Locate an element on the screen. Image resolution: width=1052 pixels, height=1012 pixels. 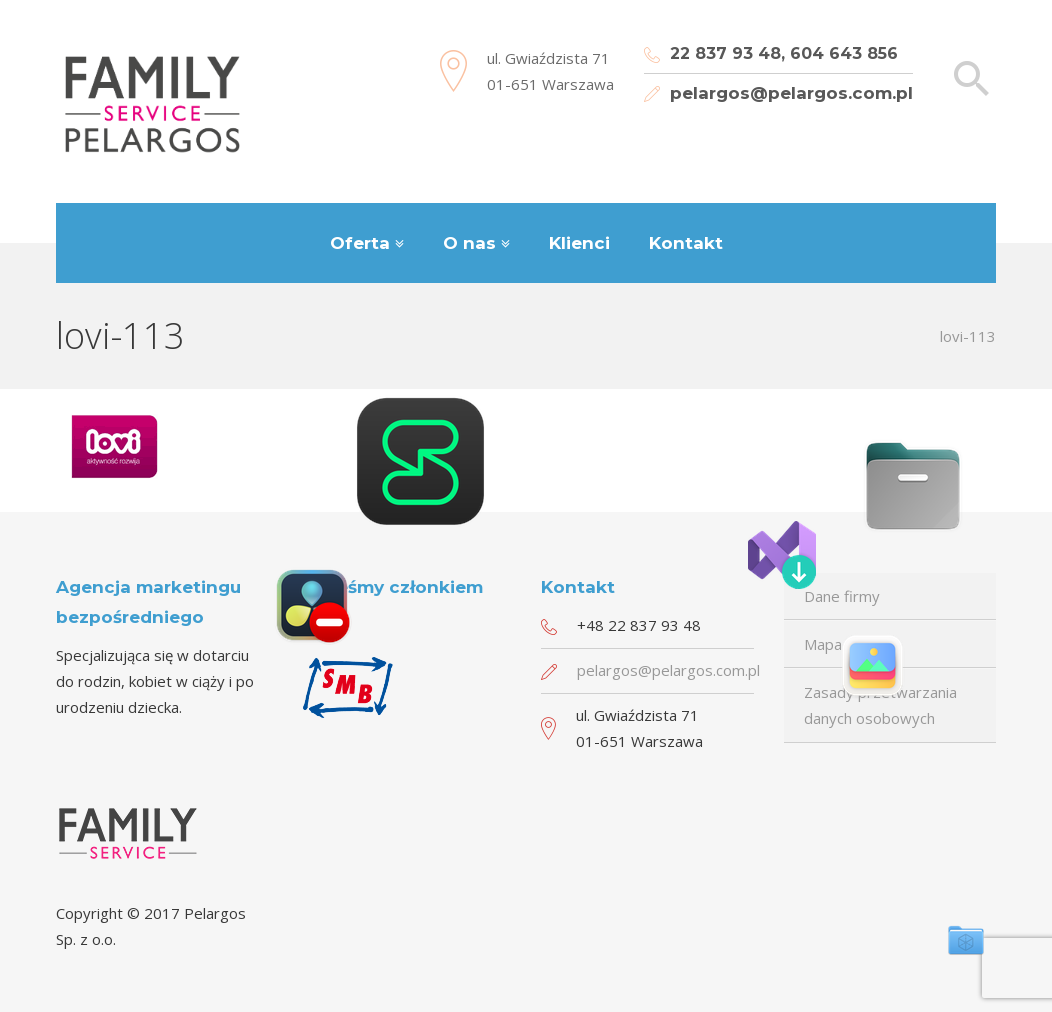
open imagefan reloaded photo viewer app is located at coordinates (872, 665).